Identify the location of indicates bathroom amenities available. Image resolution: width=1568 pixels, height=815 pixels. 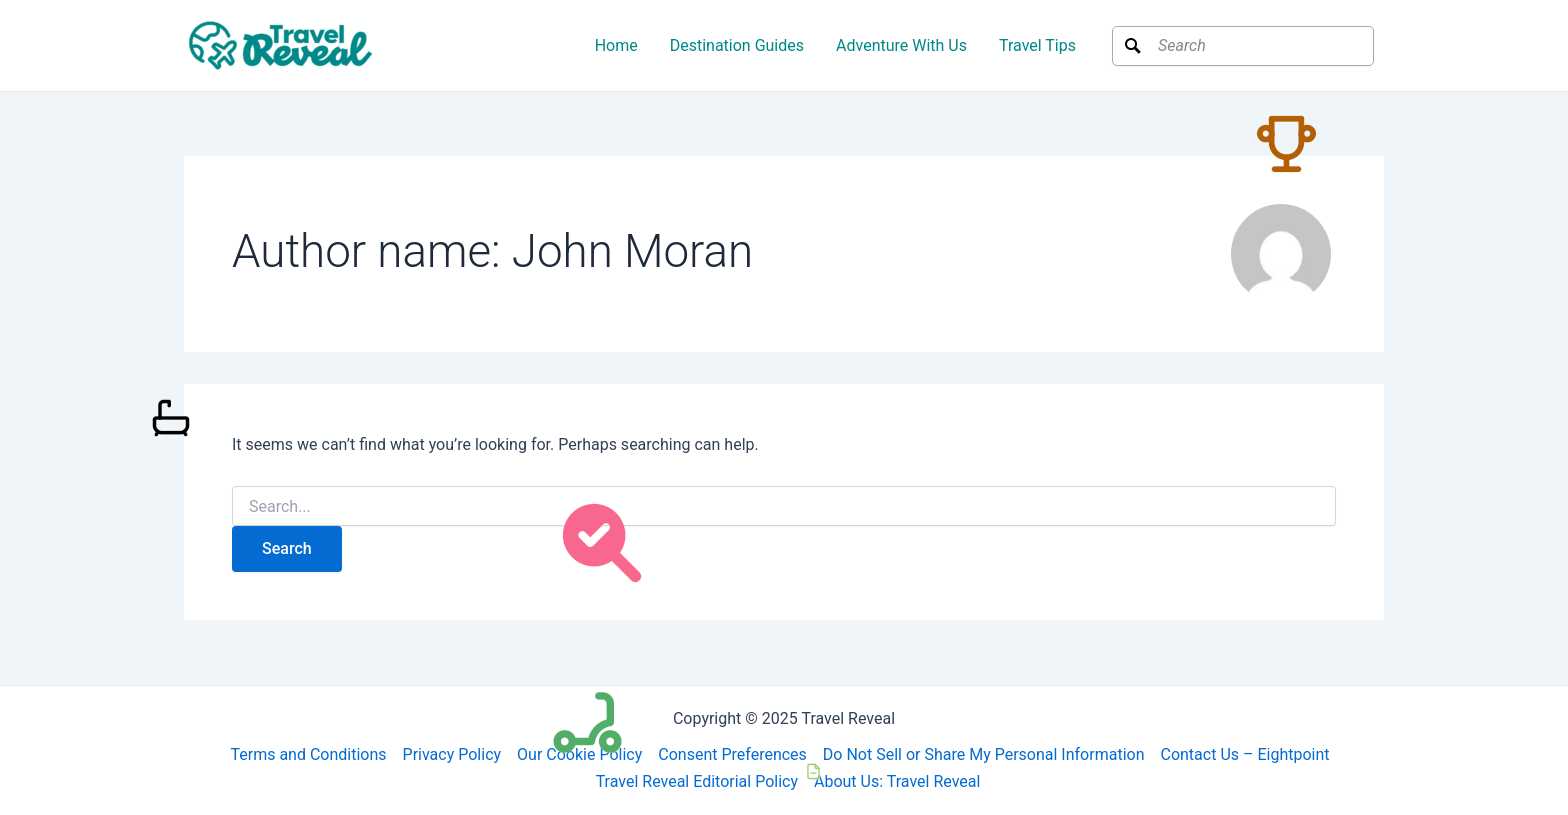
(171, 418).